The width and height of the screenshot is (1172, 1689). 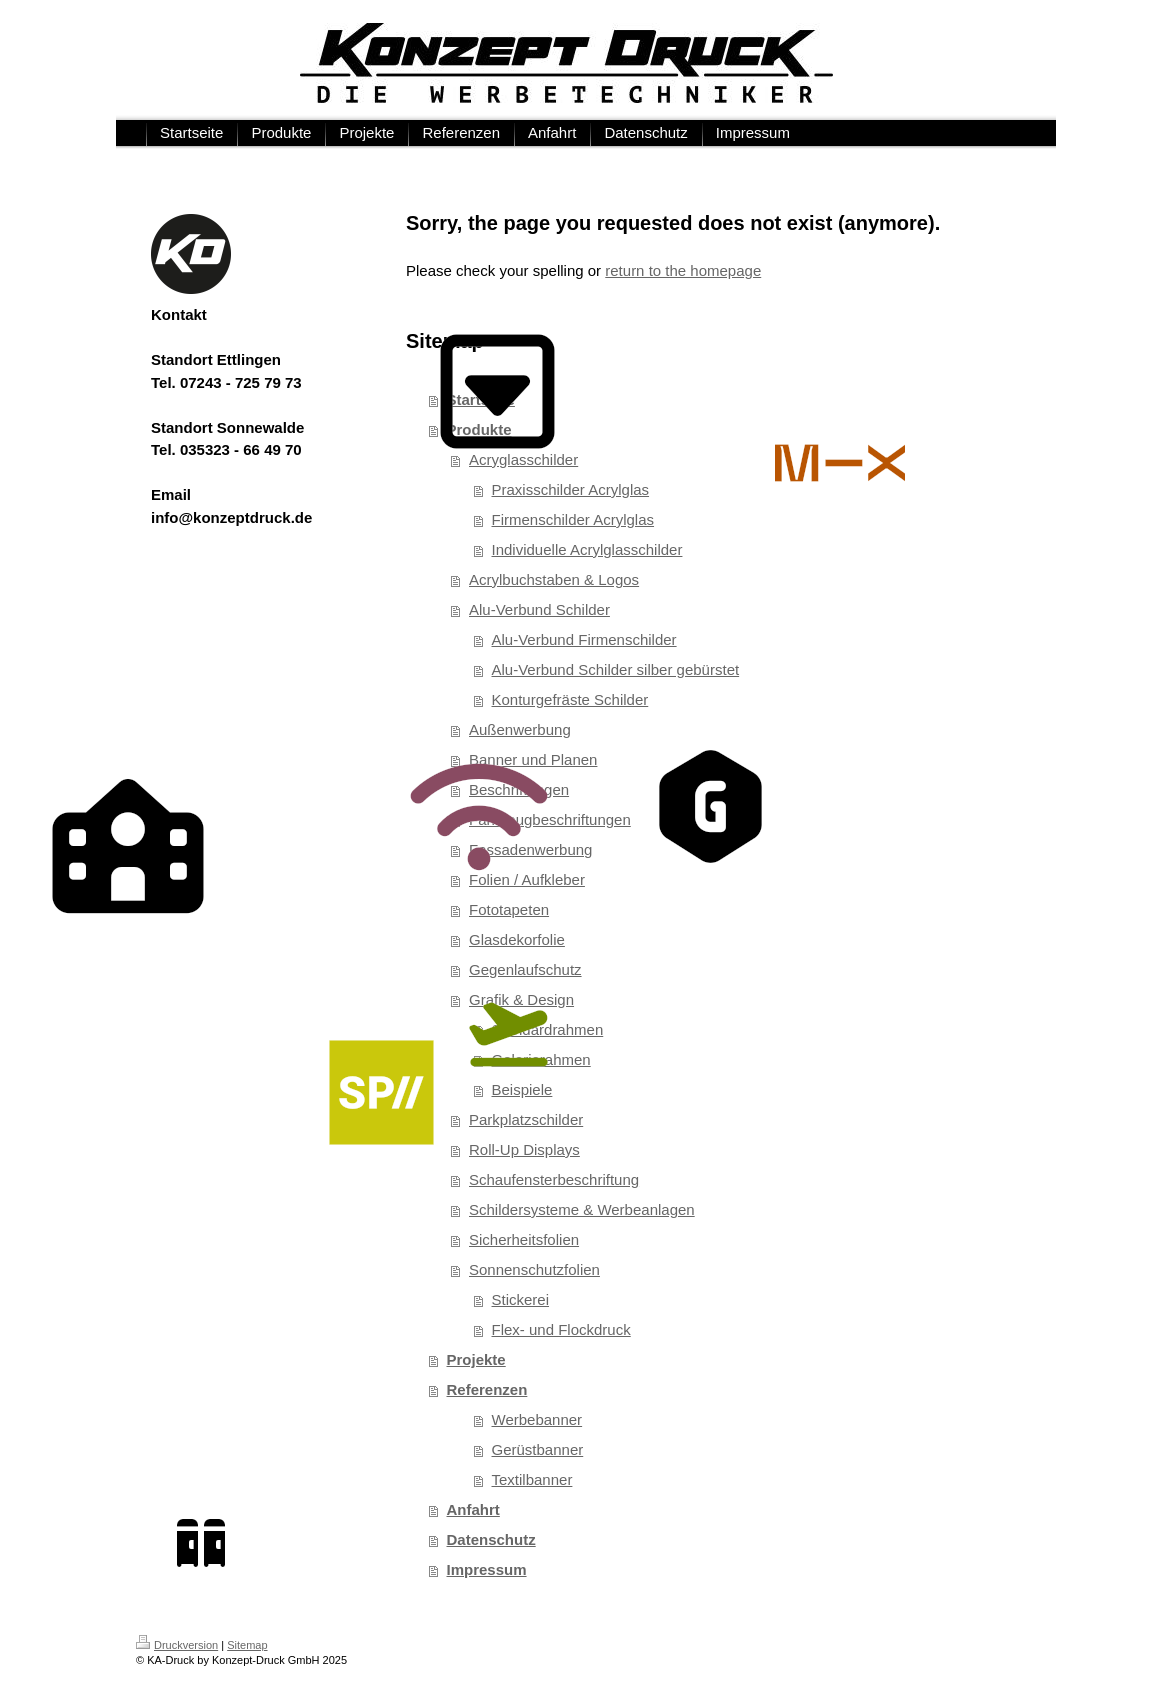 What do you see at coordinates (840, 463) in the screenshot?
I see `open mixcloud app or website` at bounding box center [840, 463].